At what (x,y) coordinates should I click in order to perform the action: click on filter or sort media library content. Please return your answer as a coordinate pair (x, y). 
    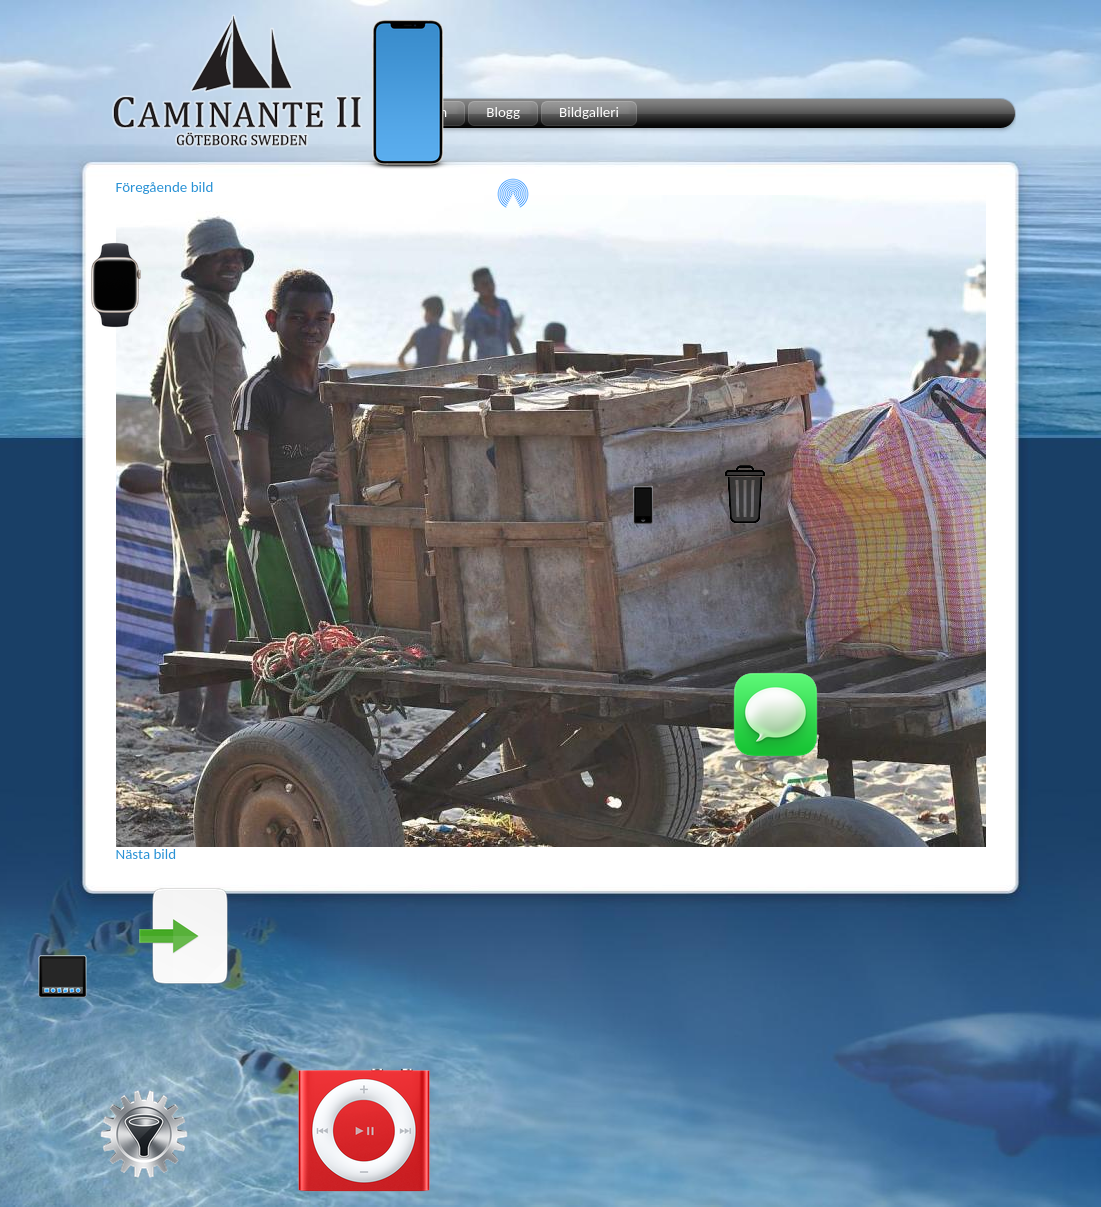
    Looking at the image, I should click on (144, 1134).